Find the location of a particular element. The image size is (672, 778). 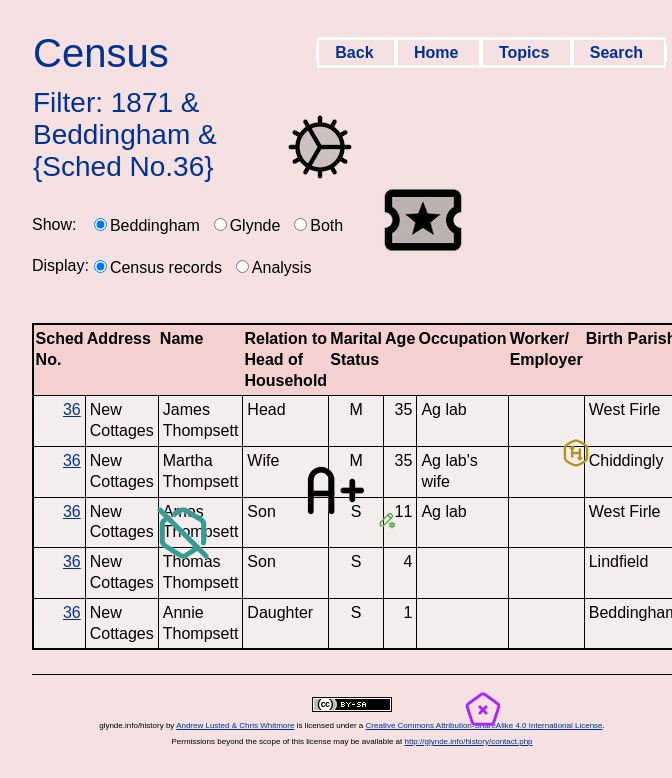

increase text size is located at coordinates (334, 490).